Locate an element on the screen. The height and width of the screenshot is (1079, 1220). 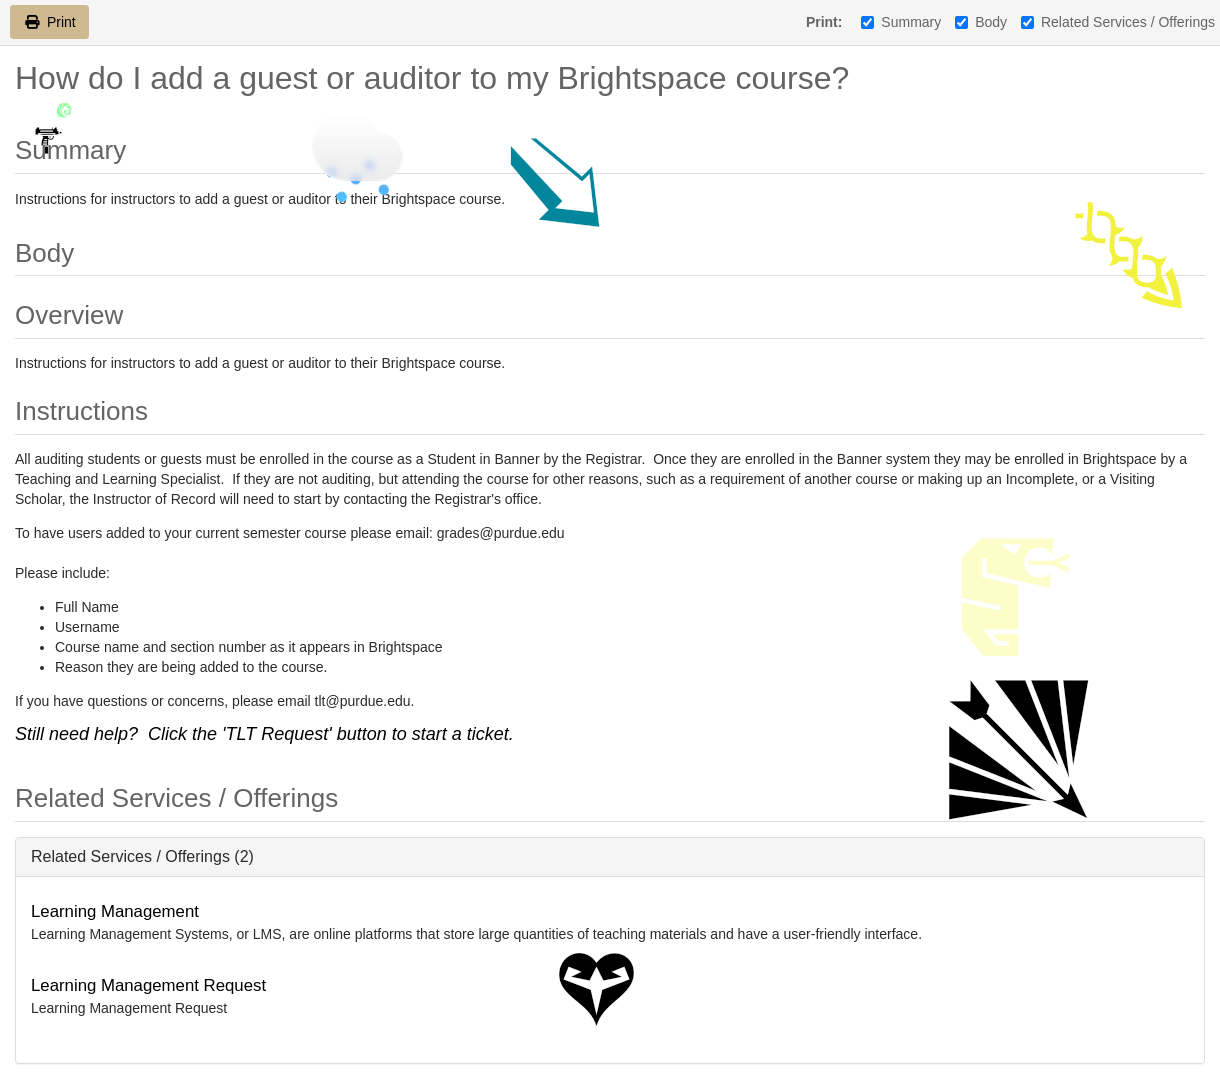
indicates freezing rain weather conditions is located at coordinates (357, 156).